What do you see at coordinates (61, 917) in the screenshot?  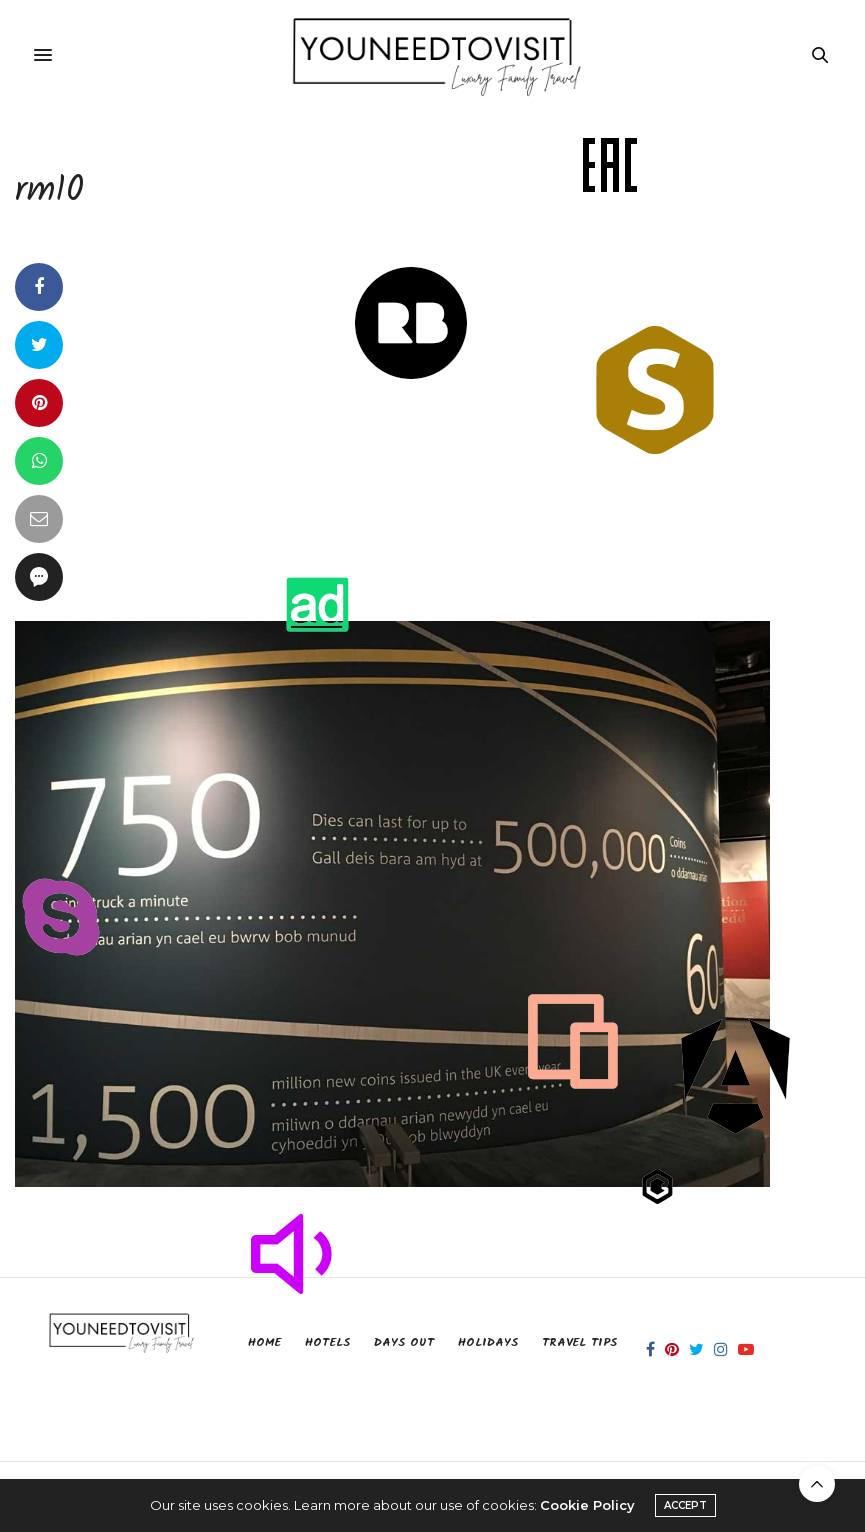 I see `open skype app` at bounding box center [61, 917].